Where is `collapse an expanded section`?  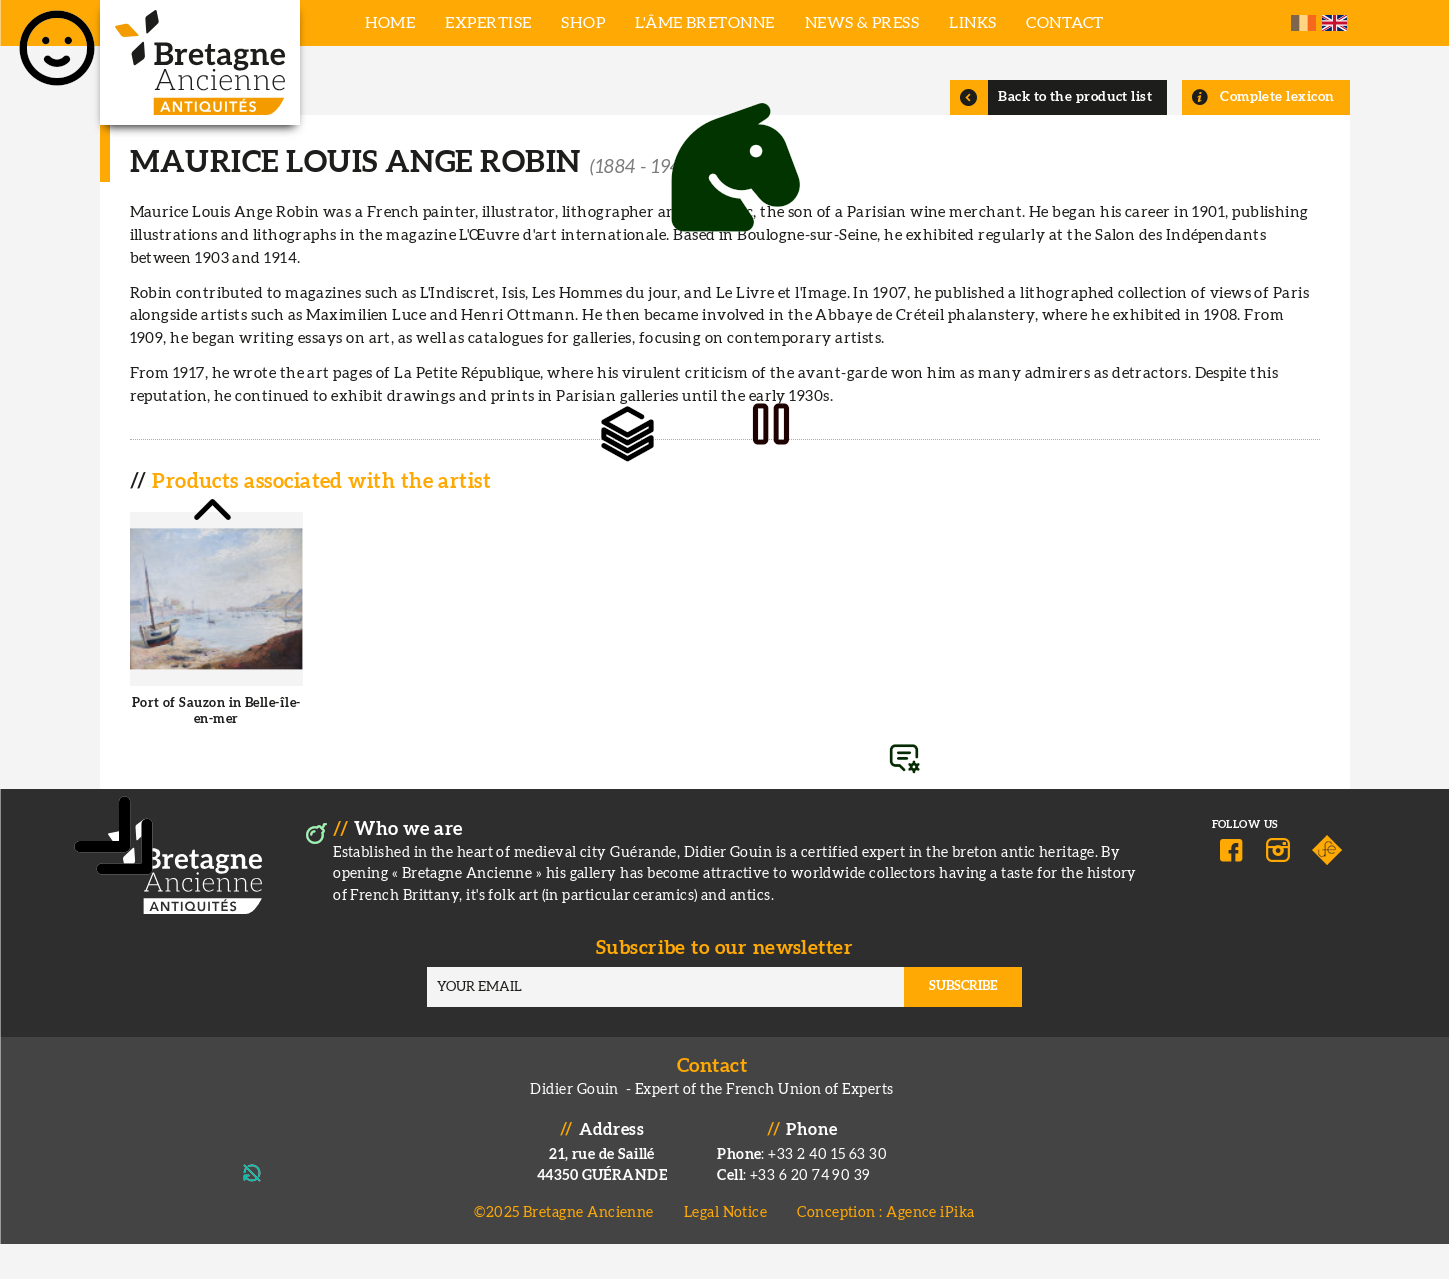 collapse an expanded section is located at coordinates (212, 509).